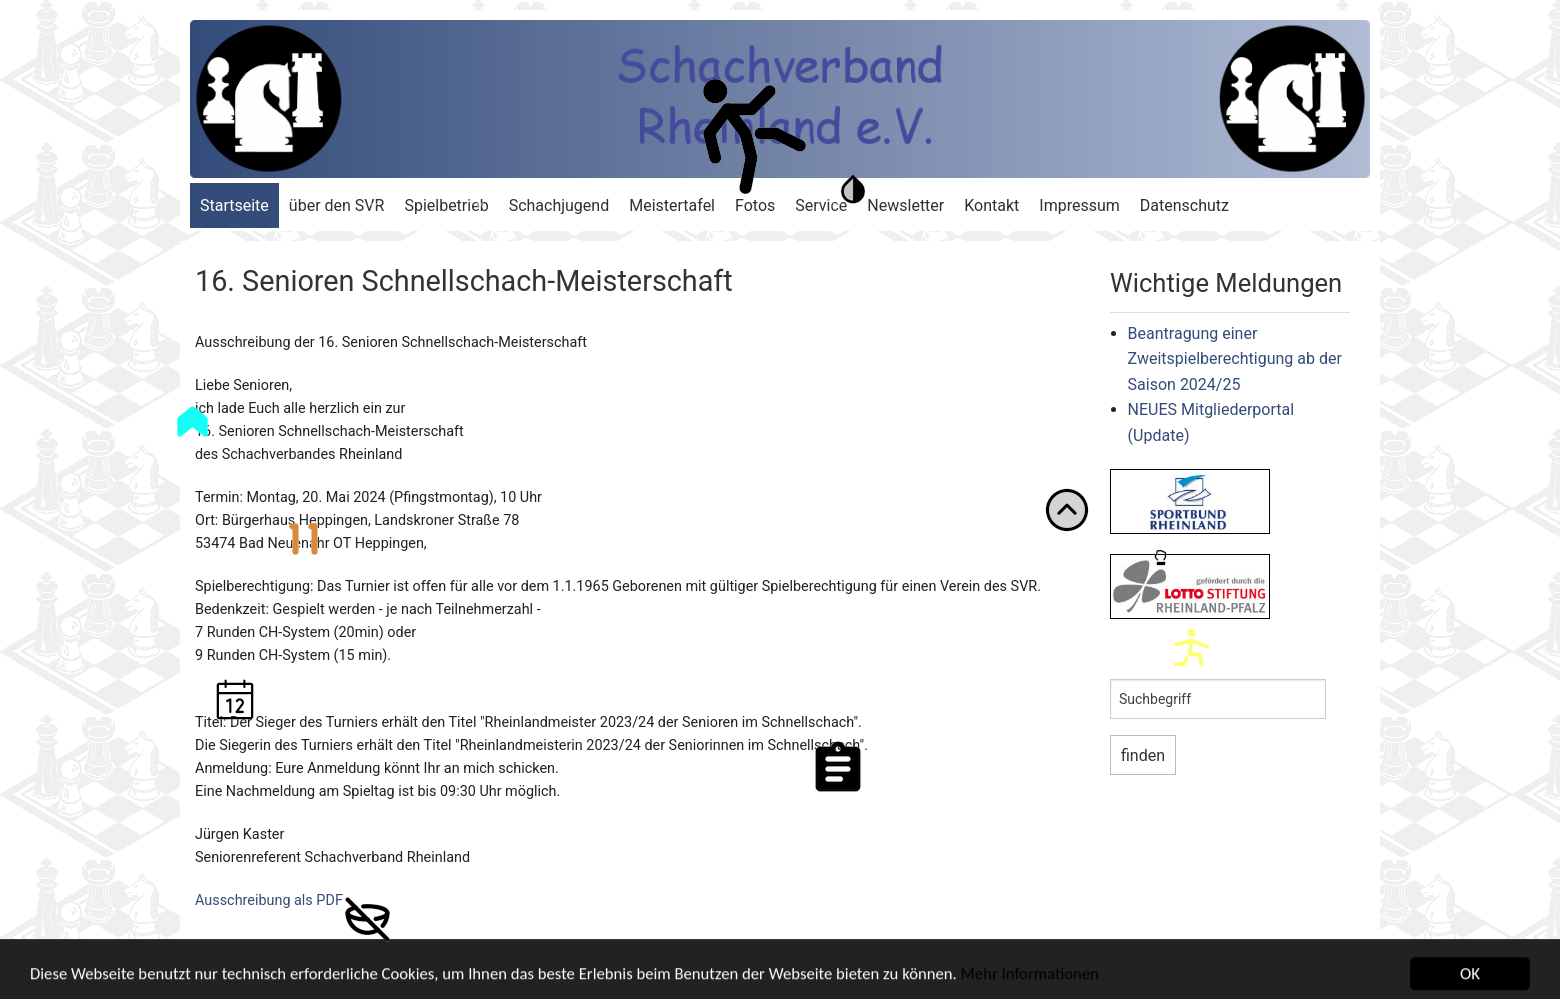  What do you see at coordinates (751, 133) in the screenshot?
I see `indicates a fall hazard or warning` at bounding box center [751, 133].